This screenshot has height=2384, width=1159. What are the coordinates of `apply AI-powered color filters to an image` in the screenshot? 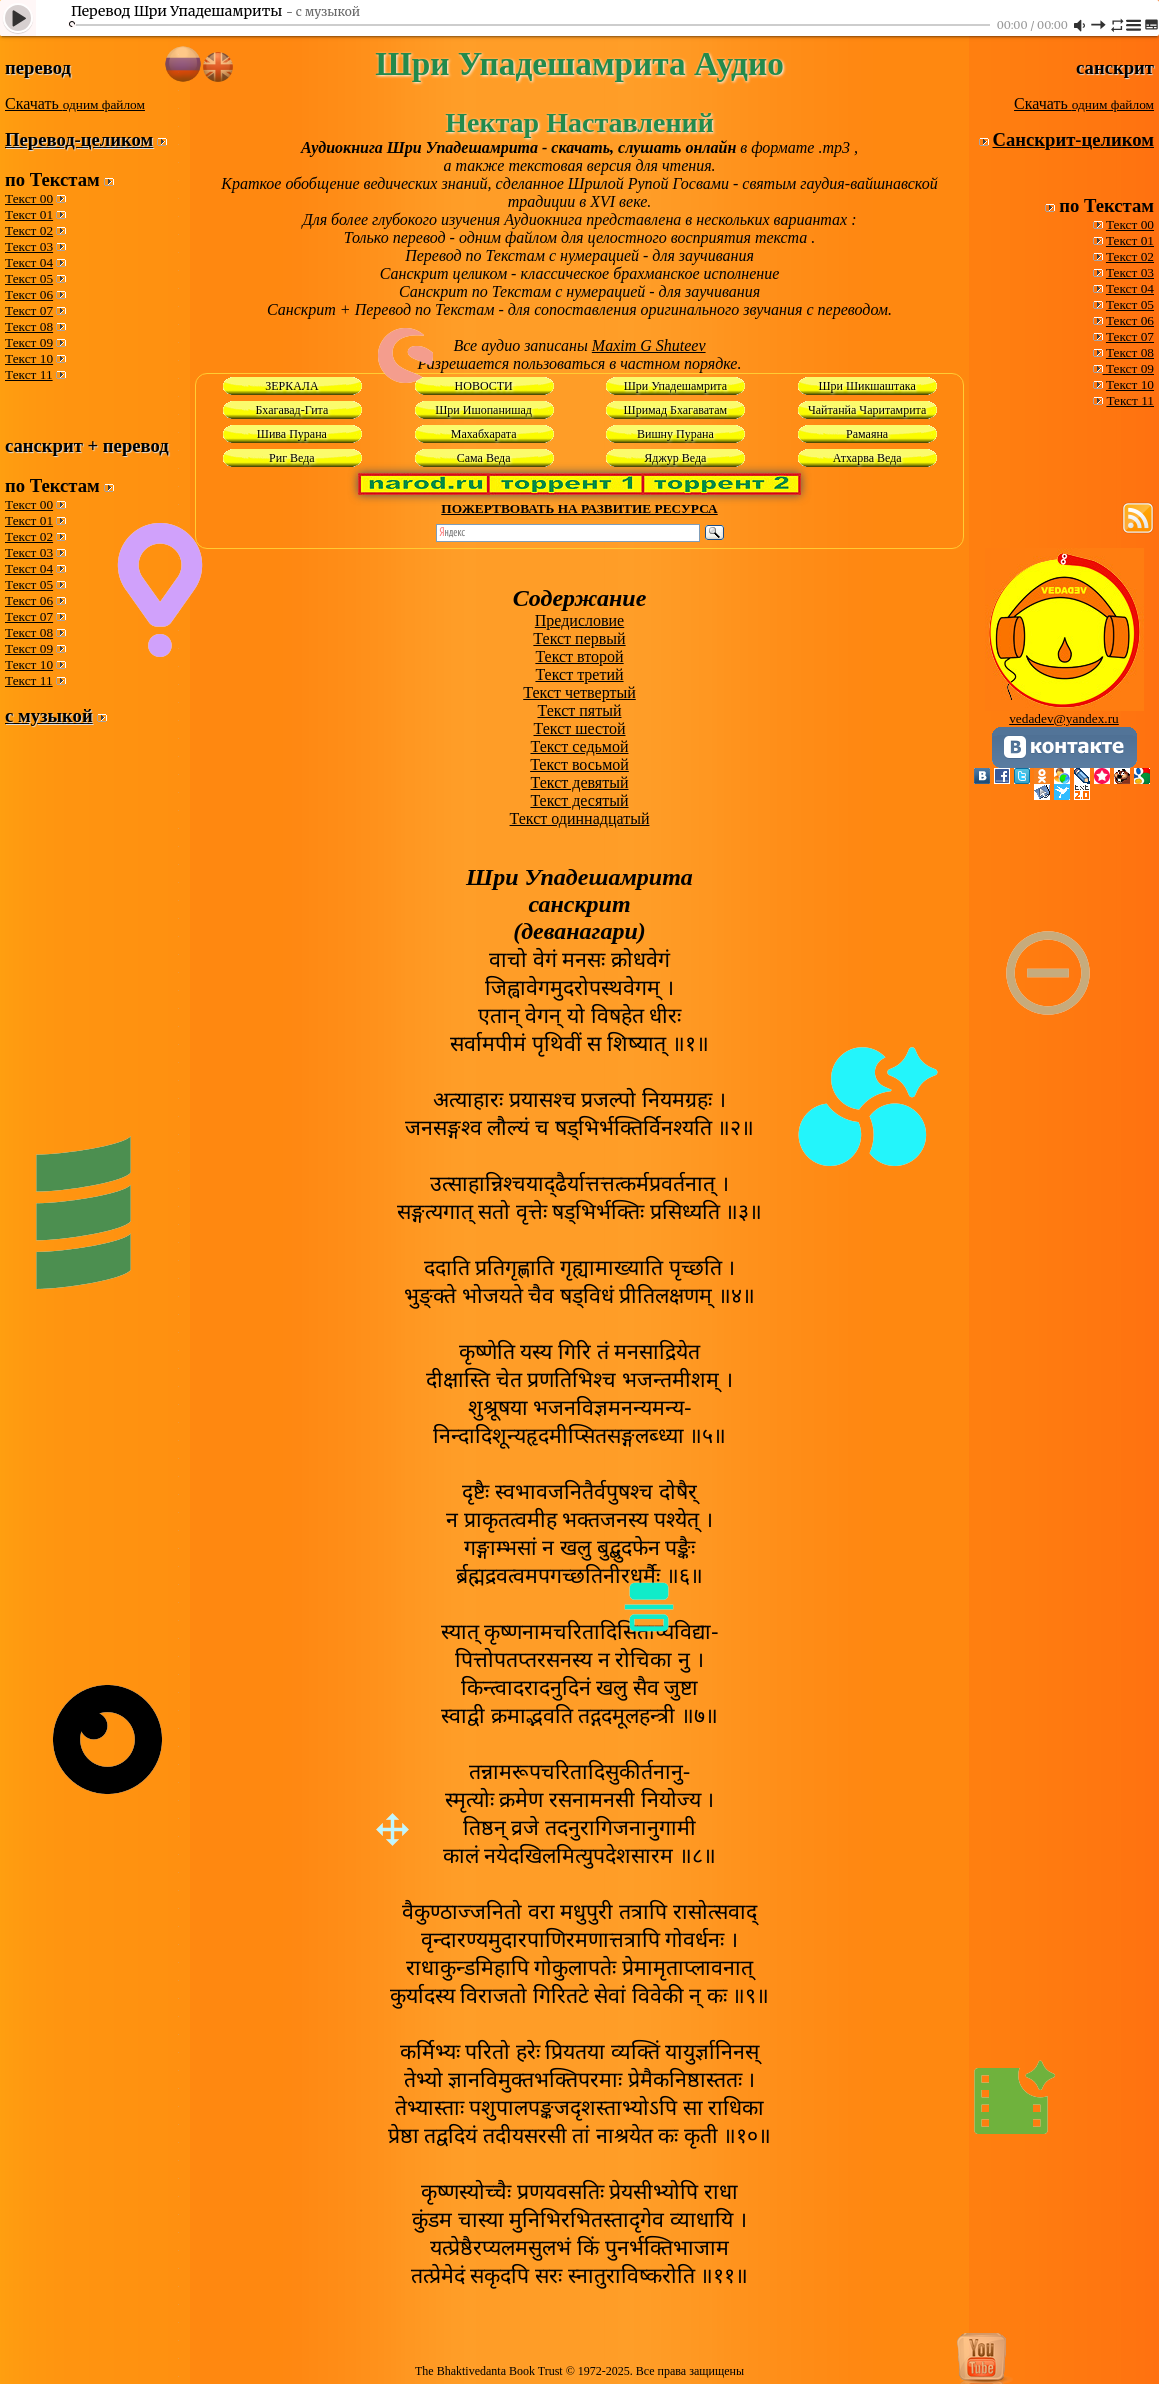 It's located at (865, 1116).